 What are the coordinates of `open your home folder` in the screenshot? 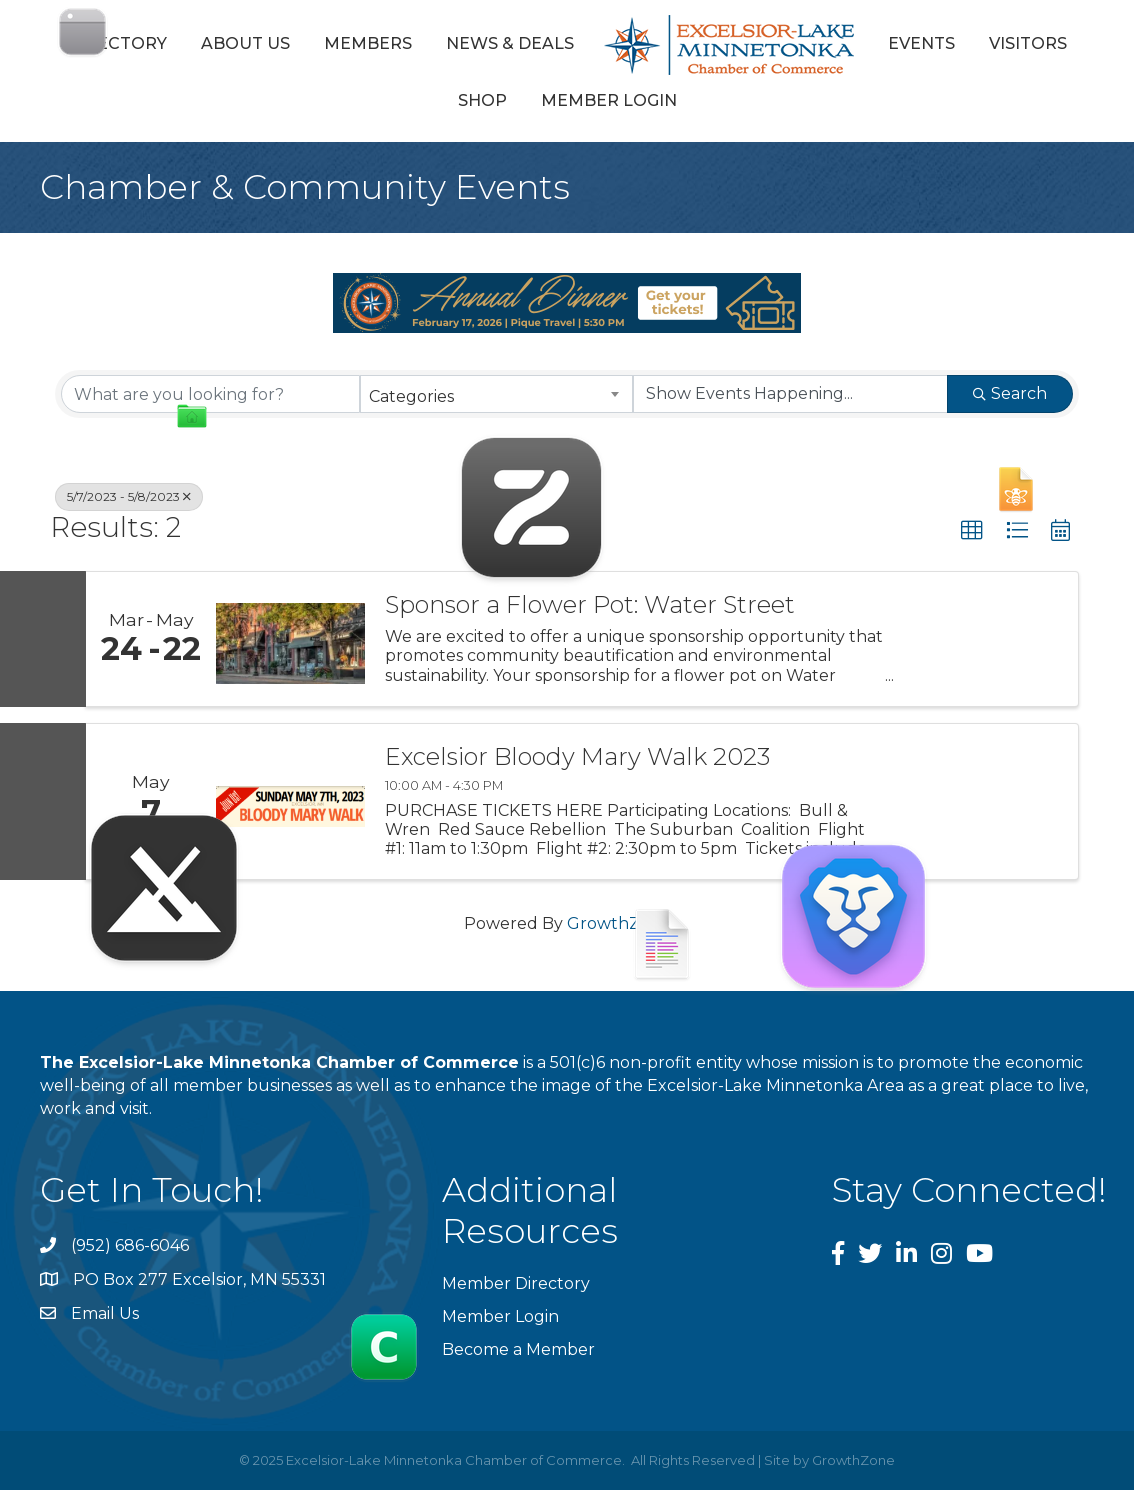 It's located at (192, 416).